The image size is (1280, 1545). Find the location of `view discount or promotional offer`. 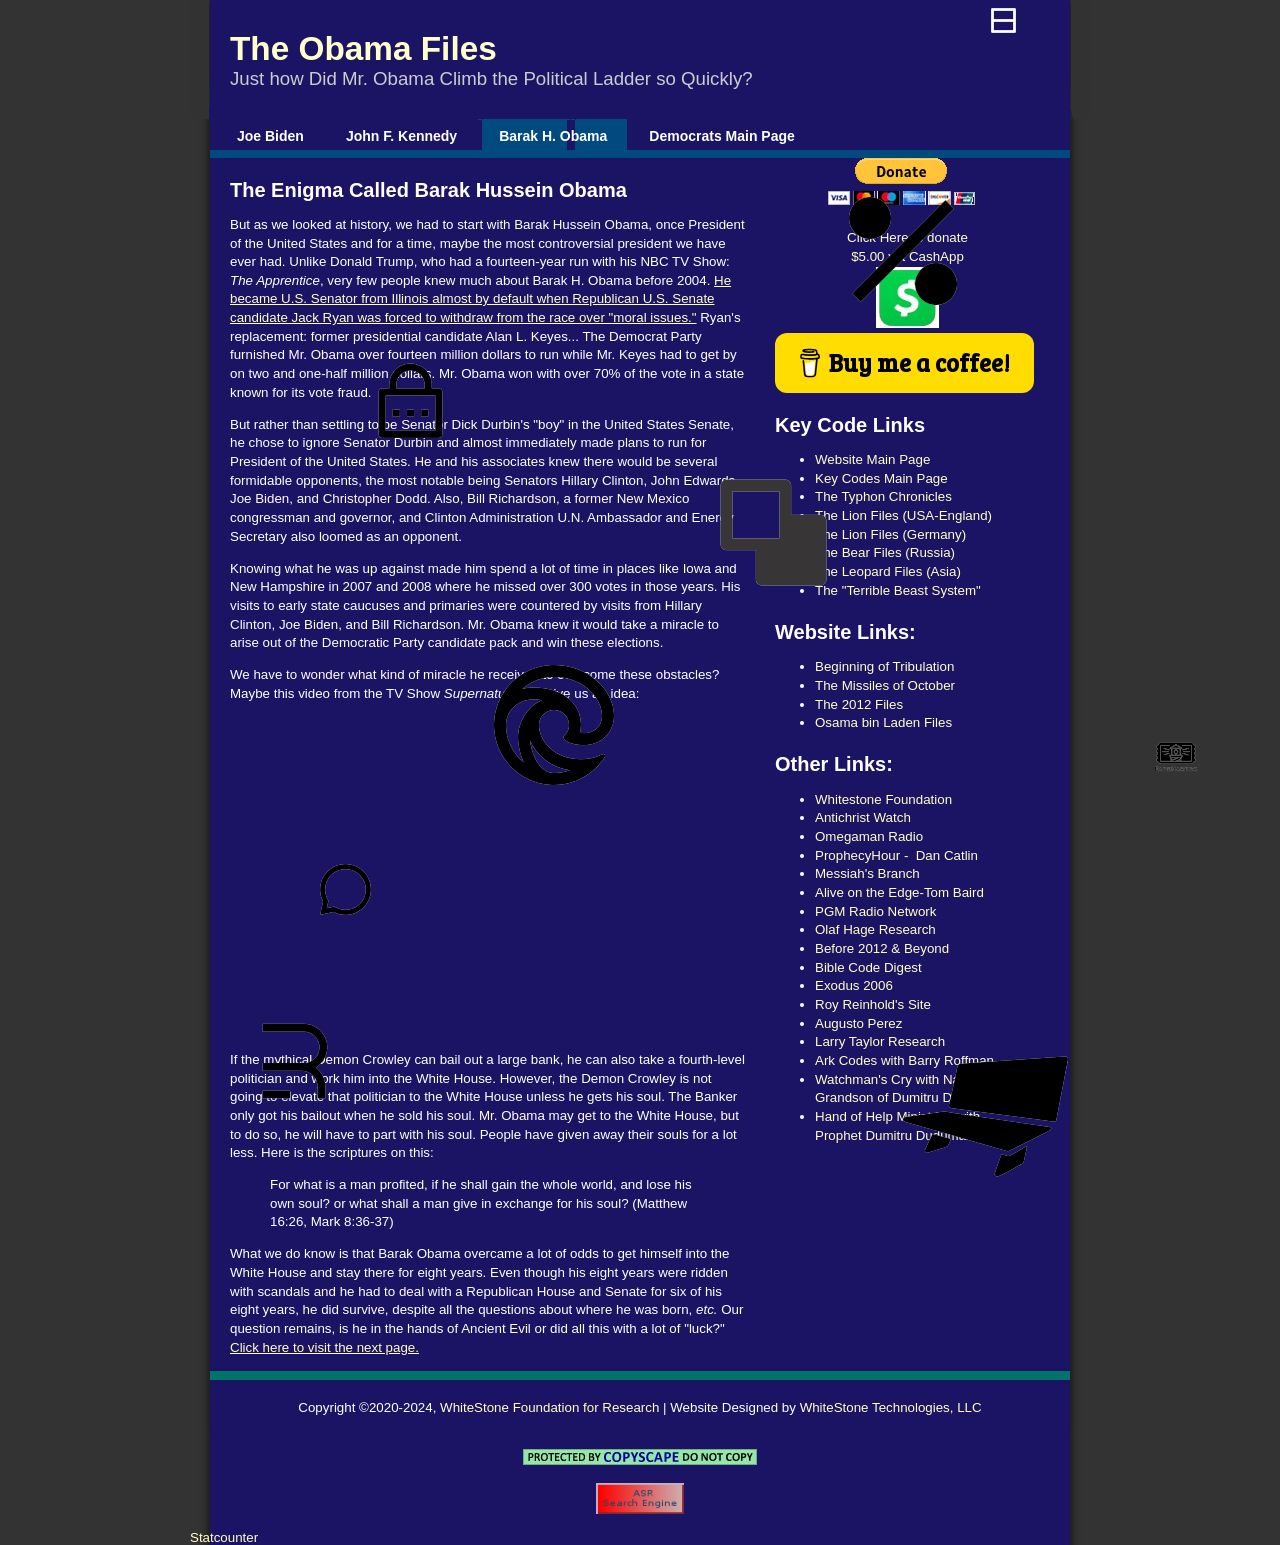

view discount or promotional offer is located at coordinates (903, 251).